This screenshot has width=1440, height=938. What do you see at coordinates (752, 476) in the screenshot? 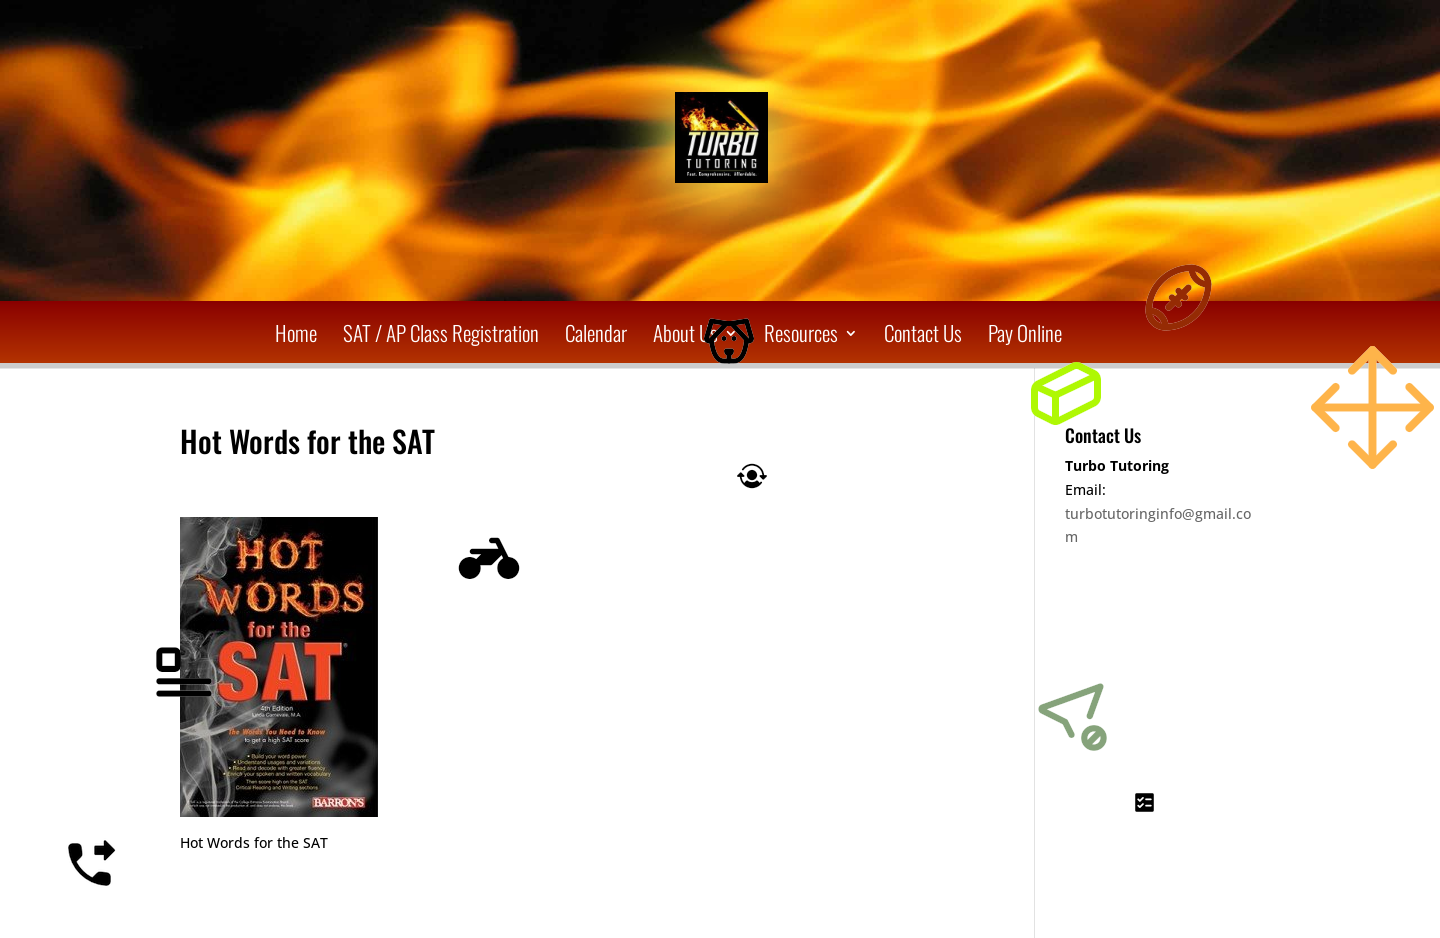
I see `switch between user accounts` at bounding box center [752, 476].